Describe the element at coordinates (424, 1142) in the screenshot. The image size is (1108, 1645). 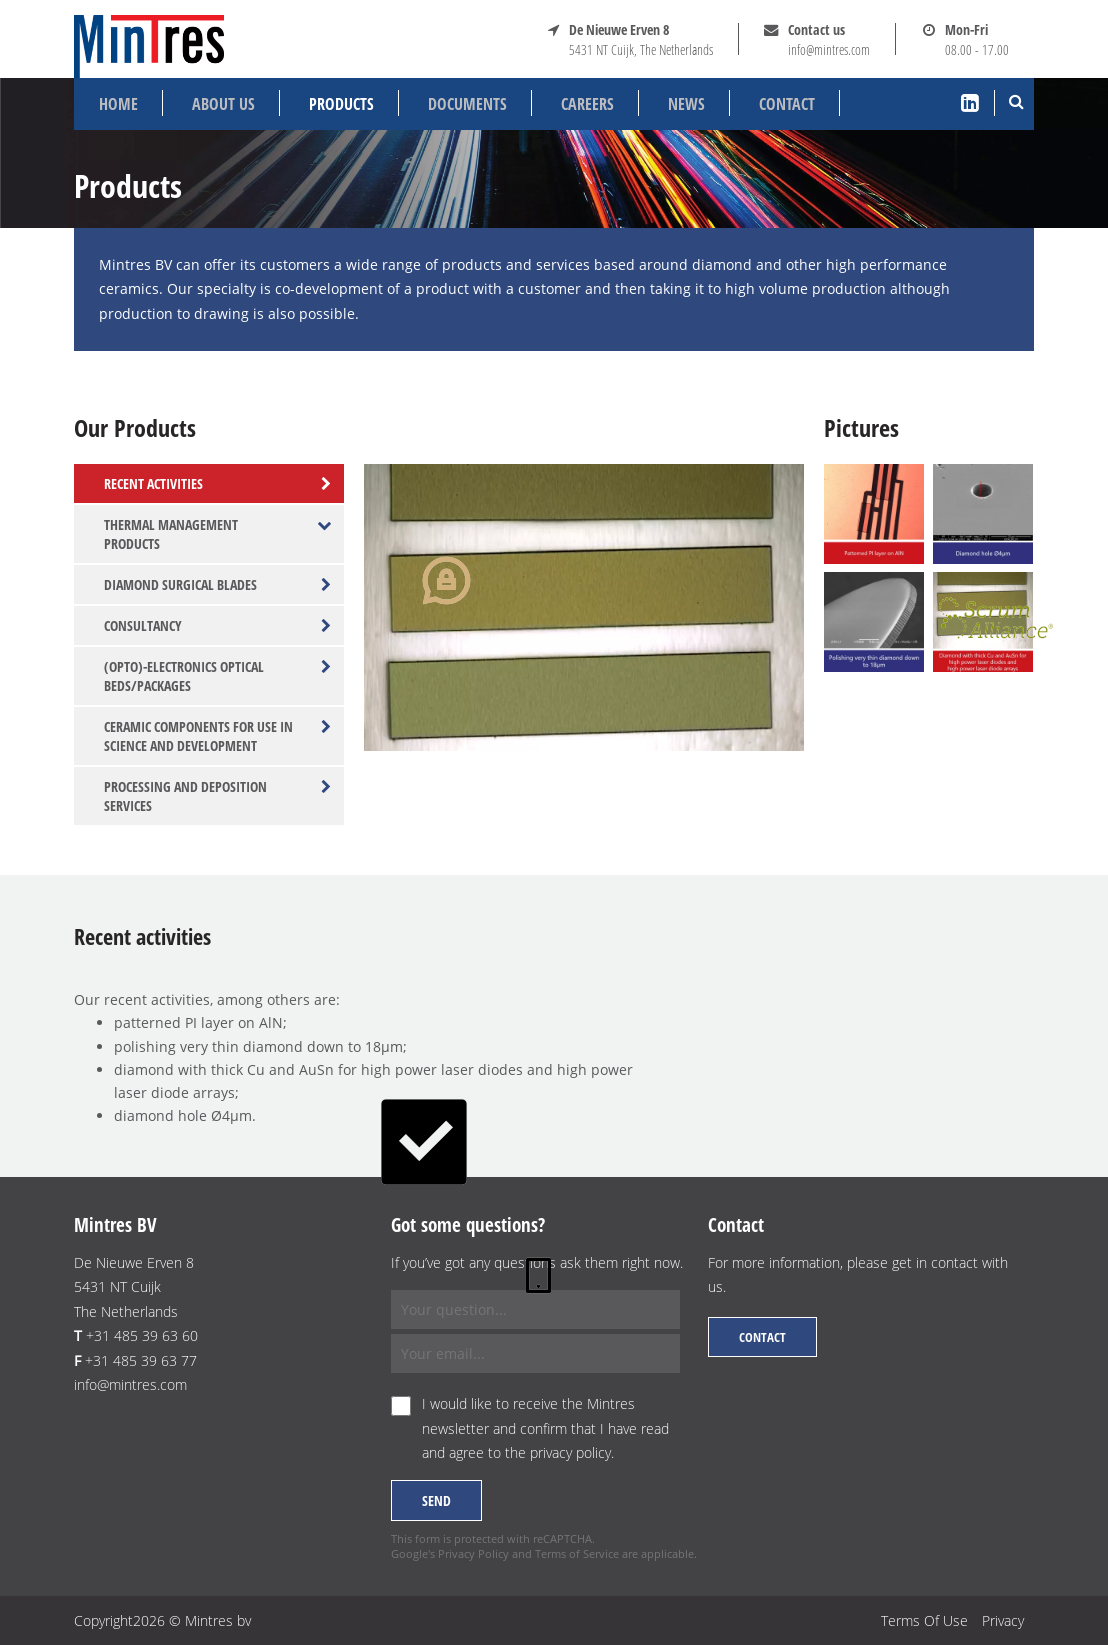
I see `indicates a selected or completed item` at that location.